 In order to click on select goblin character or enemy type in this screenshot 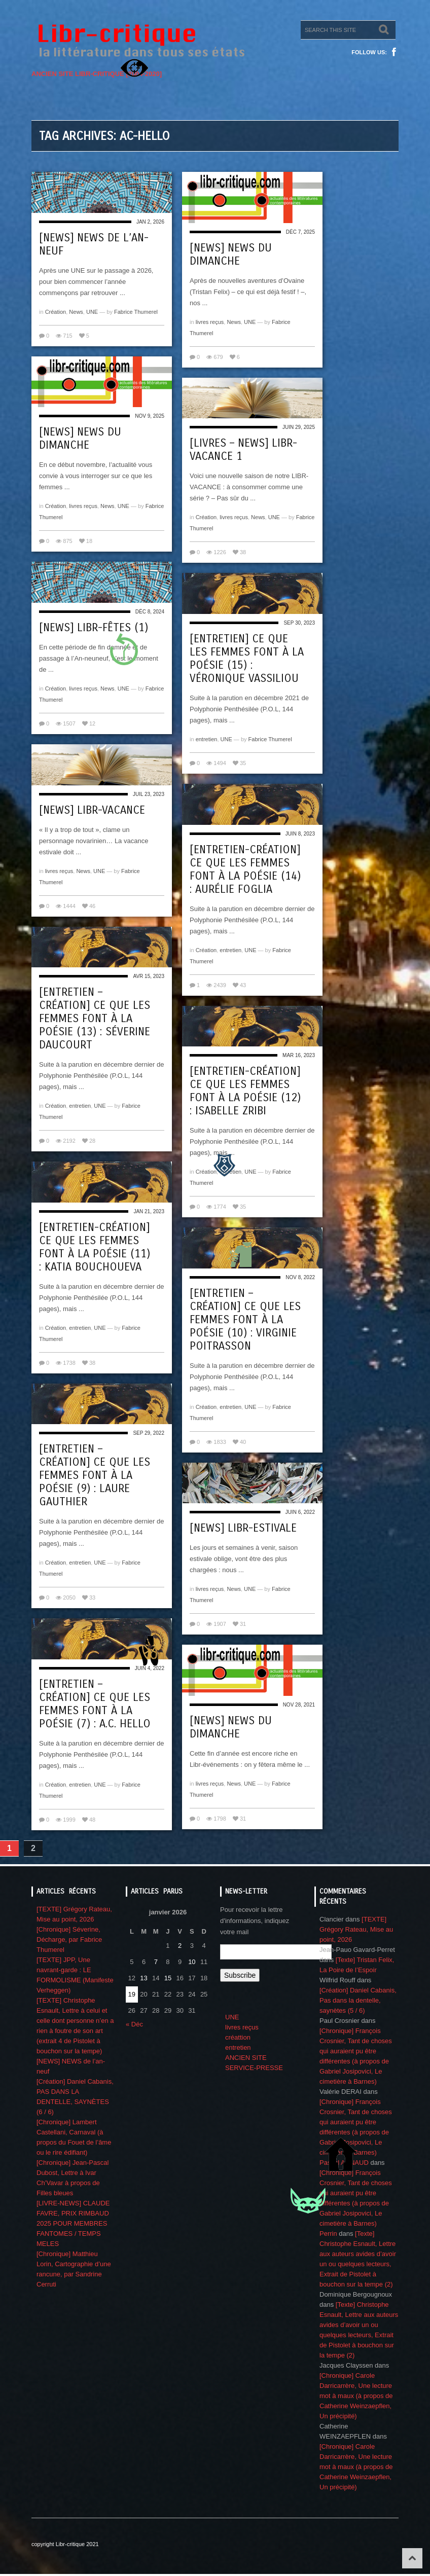, I will do `click(308, 2201)`.